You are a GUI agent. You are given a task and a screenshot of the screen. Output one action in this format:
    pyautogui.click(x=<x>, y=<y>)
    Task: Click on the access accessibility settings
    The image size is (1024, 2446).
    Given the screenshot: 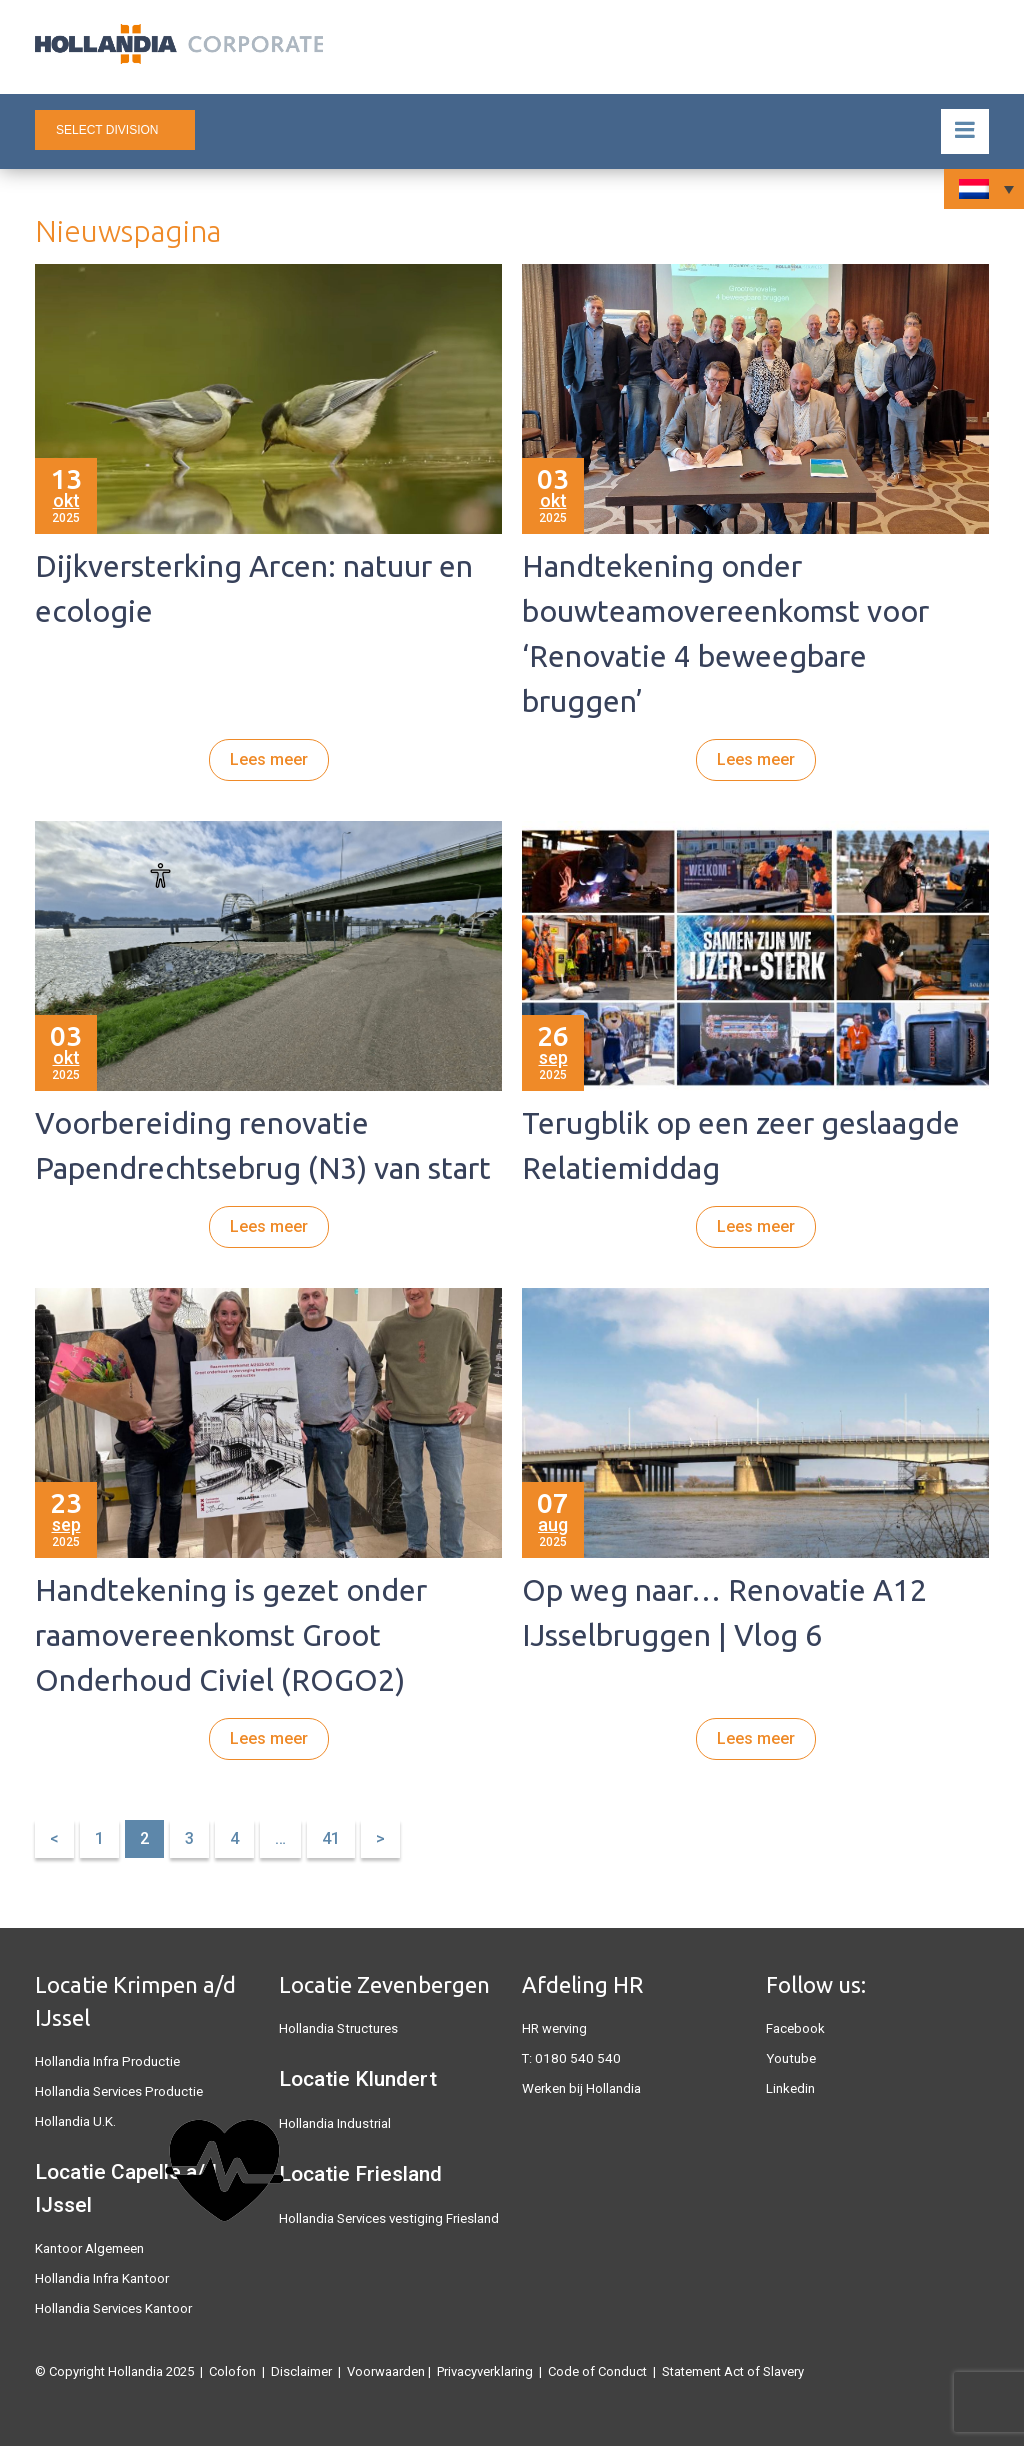 What is the action you would take?
    pyautogui.click(x=160, y=875)
    